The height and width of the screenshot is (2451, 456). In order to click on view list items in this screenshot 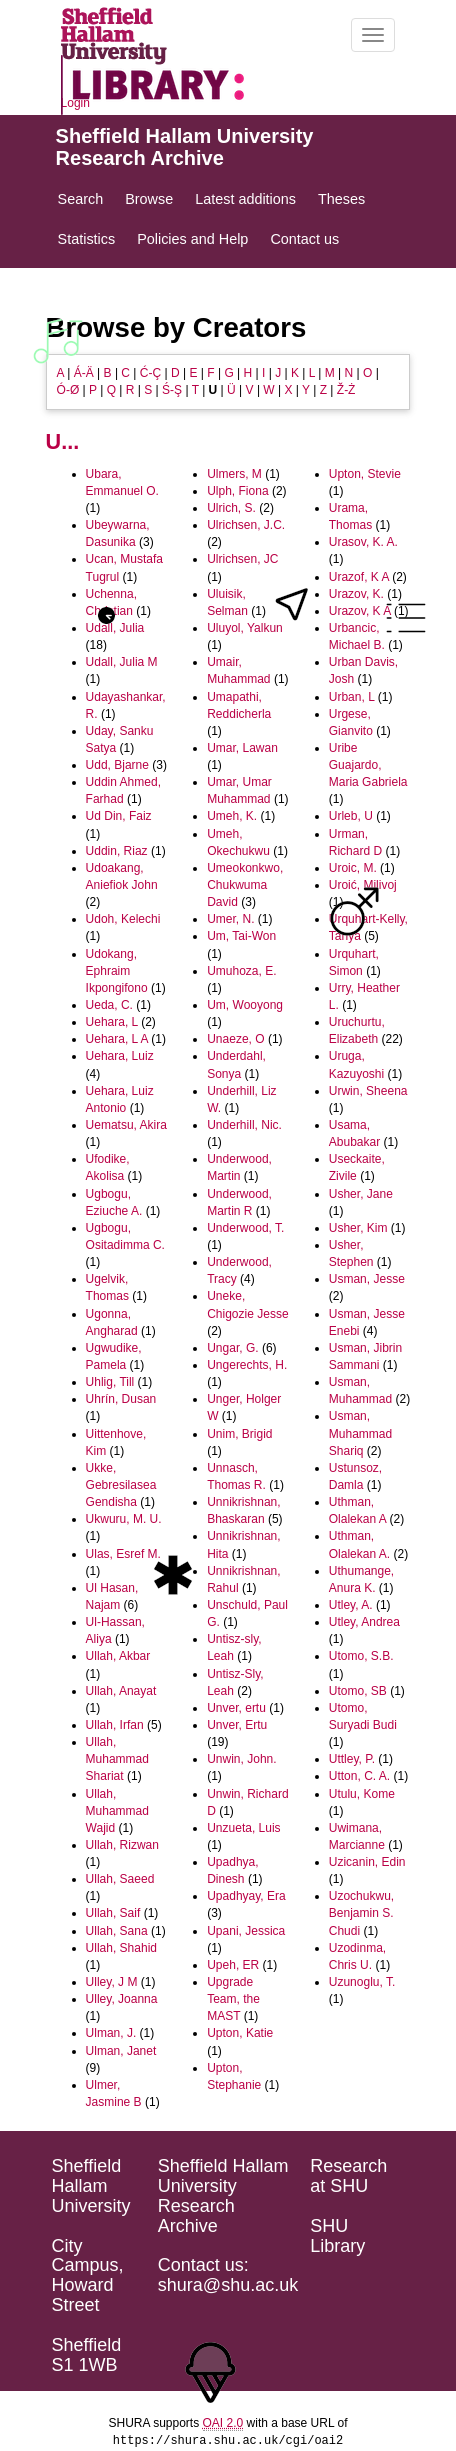, I will do `click(406, 618)`.